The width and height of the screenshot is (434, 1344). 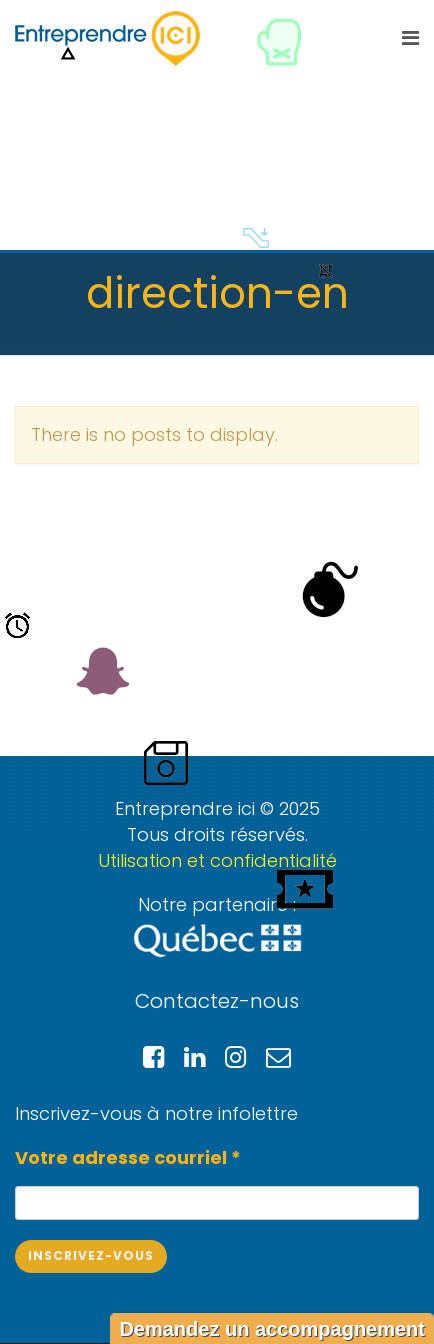 I want to click on save current file or document, so click(x=166, y=763).